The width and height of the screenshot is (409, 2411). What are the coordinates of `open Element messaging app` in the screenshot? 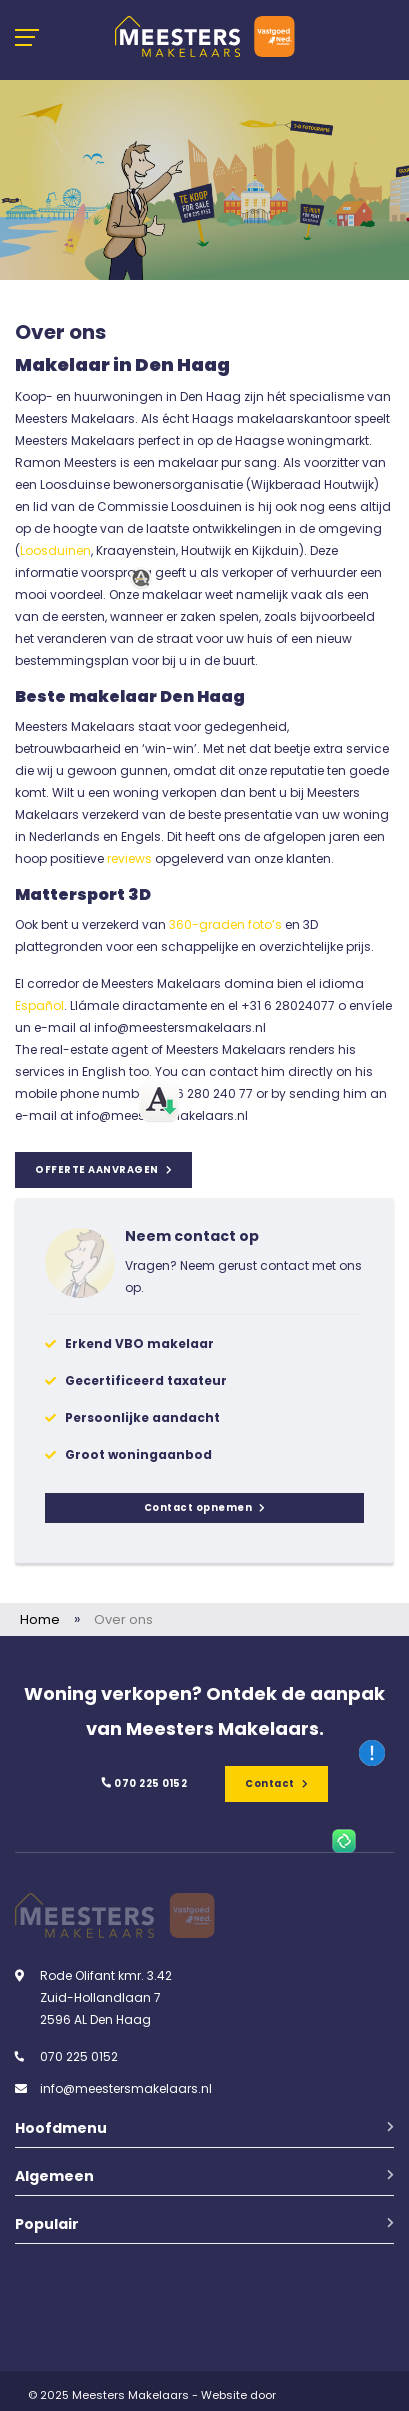 It's located at (344, 1841).